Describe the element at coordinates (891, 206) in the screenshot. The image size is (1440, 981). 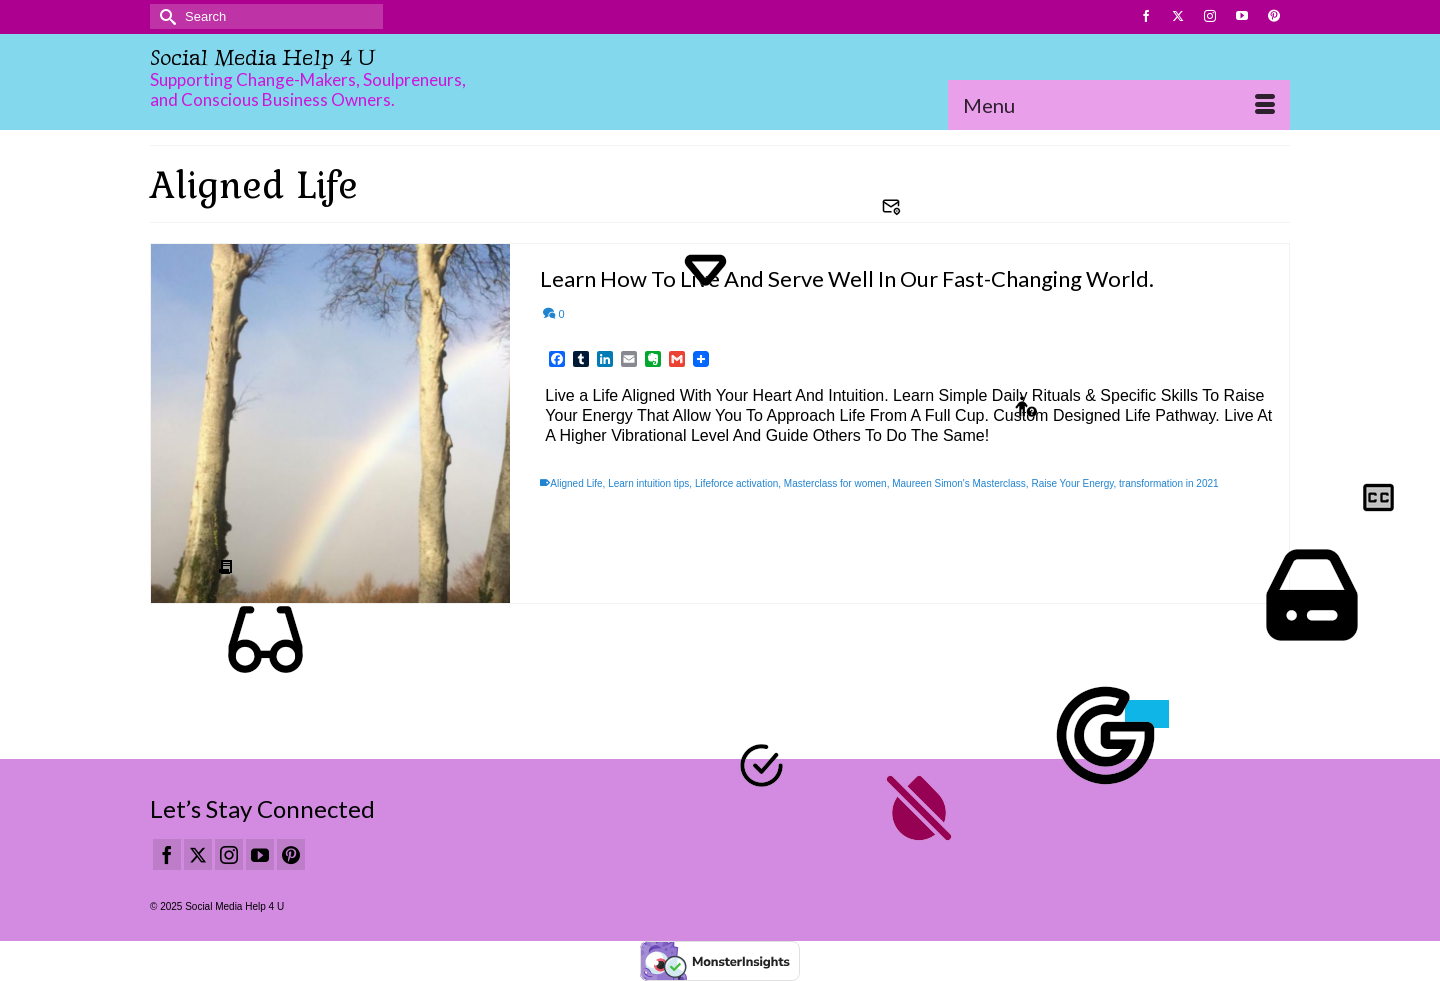
I see `view location-tagged emails` at that location.